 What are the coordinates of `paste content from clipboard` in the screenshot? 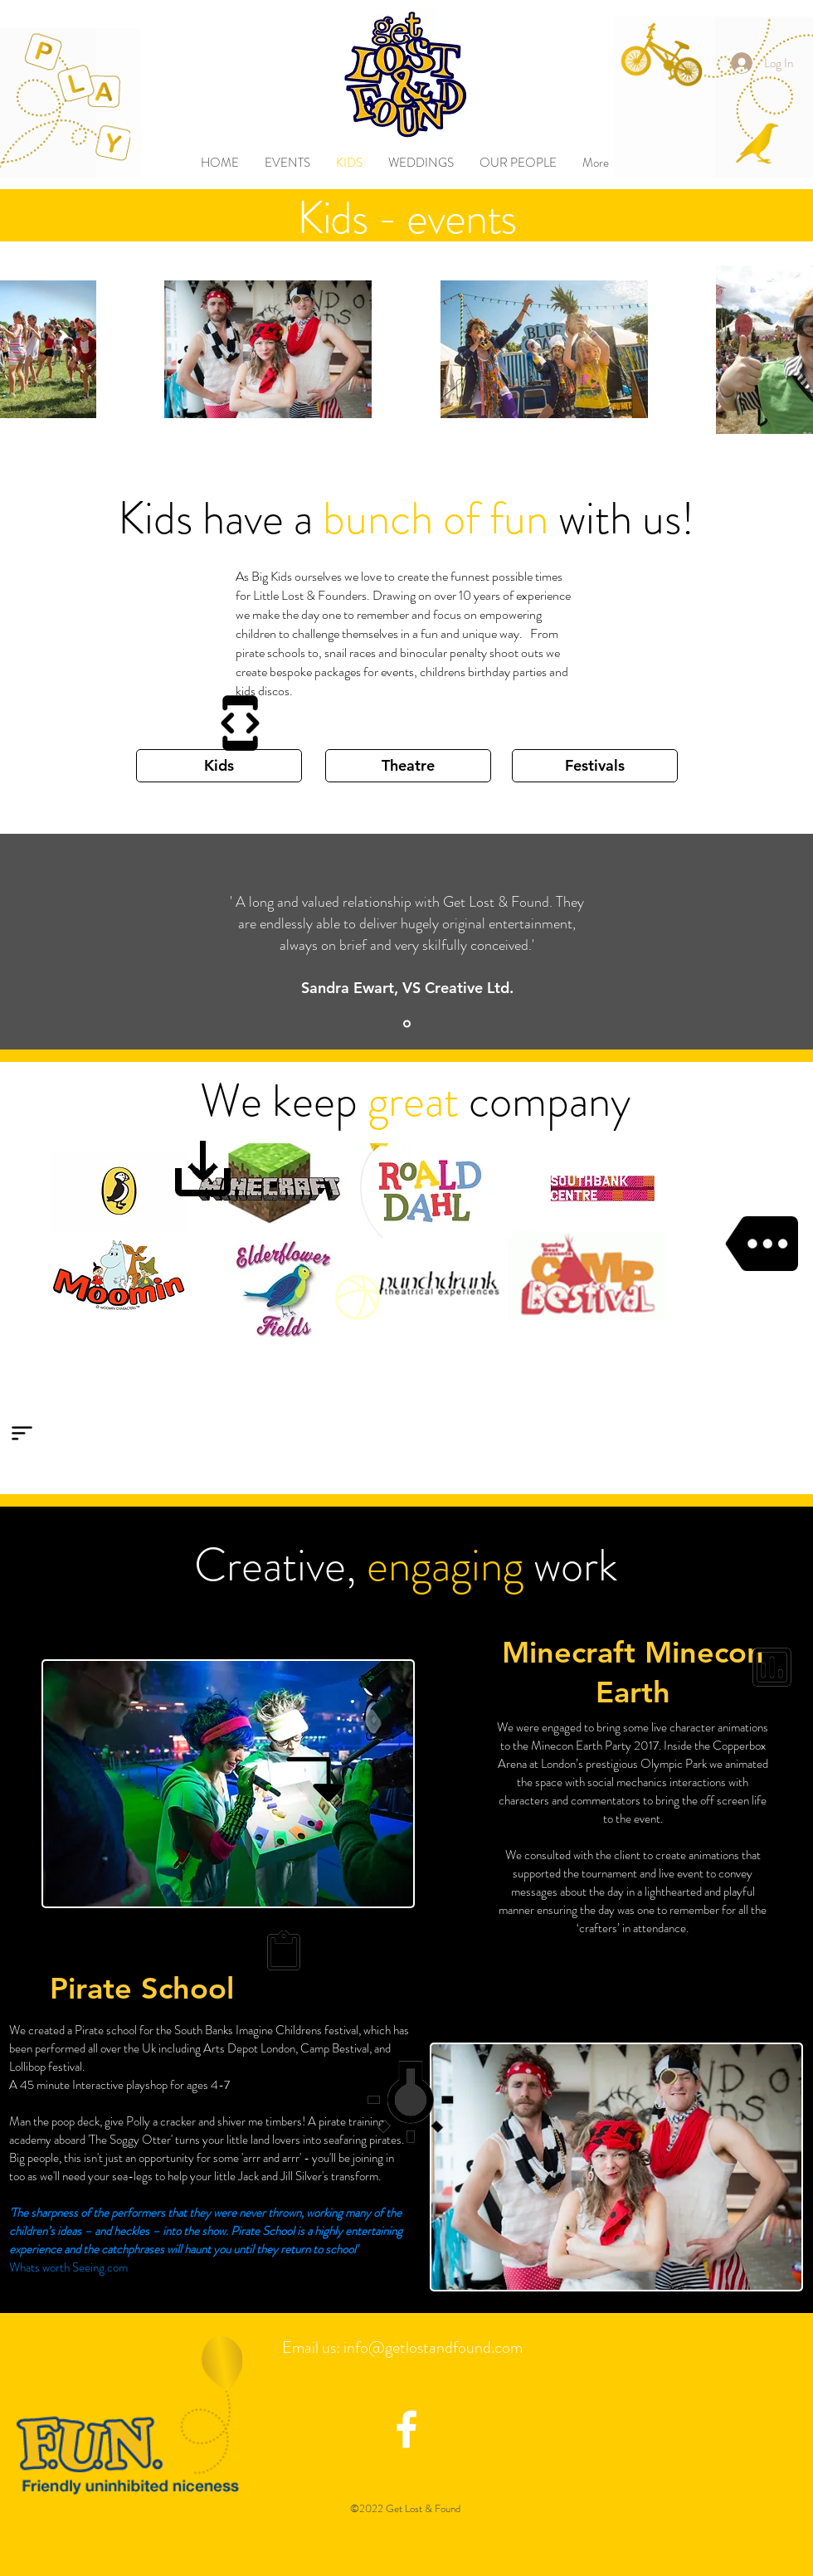 It's located at (284, 1952).